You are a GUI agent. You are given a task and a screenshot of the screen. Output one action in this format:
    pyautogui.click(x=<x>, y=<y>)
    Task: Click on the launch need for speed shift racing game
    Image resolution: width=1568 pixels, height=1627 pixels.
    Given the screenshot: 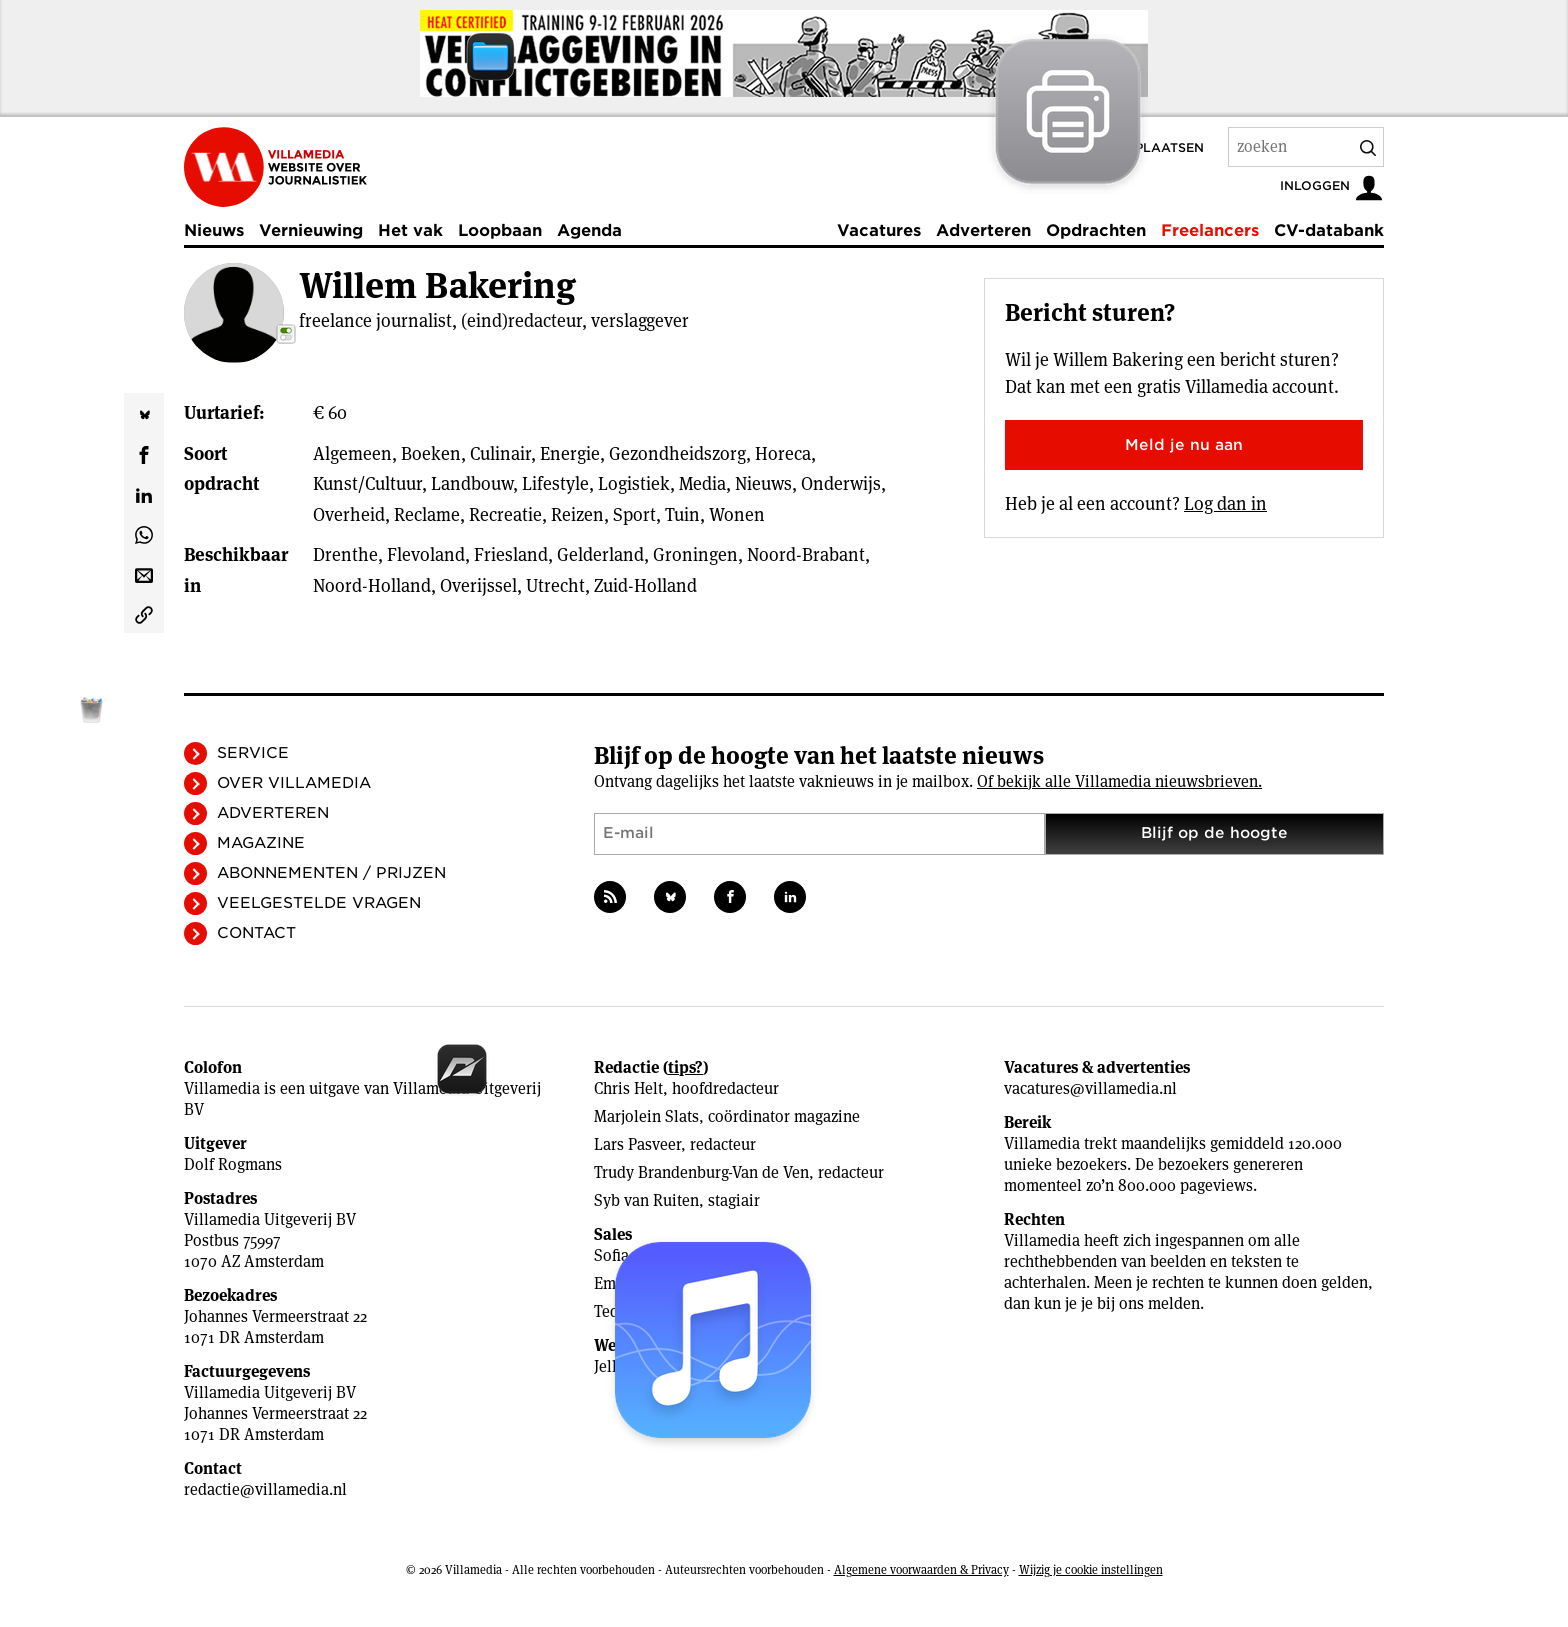 What is the action you would take?
    pyautogui.click(x=462, y=1069)
    